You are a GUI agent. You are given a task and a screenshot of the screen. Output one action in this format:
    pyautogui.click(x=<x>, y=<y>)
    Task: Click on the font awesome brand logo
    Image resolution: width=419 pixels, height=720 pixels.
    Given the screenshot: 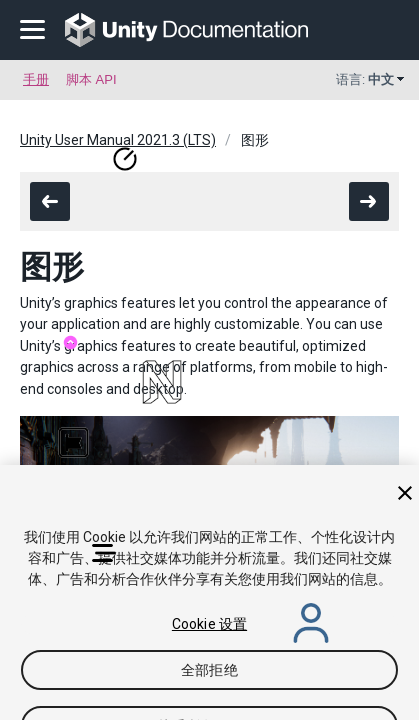 What is the action you would take?
    pyautogui.click(x=73, y=442)
    